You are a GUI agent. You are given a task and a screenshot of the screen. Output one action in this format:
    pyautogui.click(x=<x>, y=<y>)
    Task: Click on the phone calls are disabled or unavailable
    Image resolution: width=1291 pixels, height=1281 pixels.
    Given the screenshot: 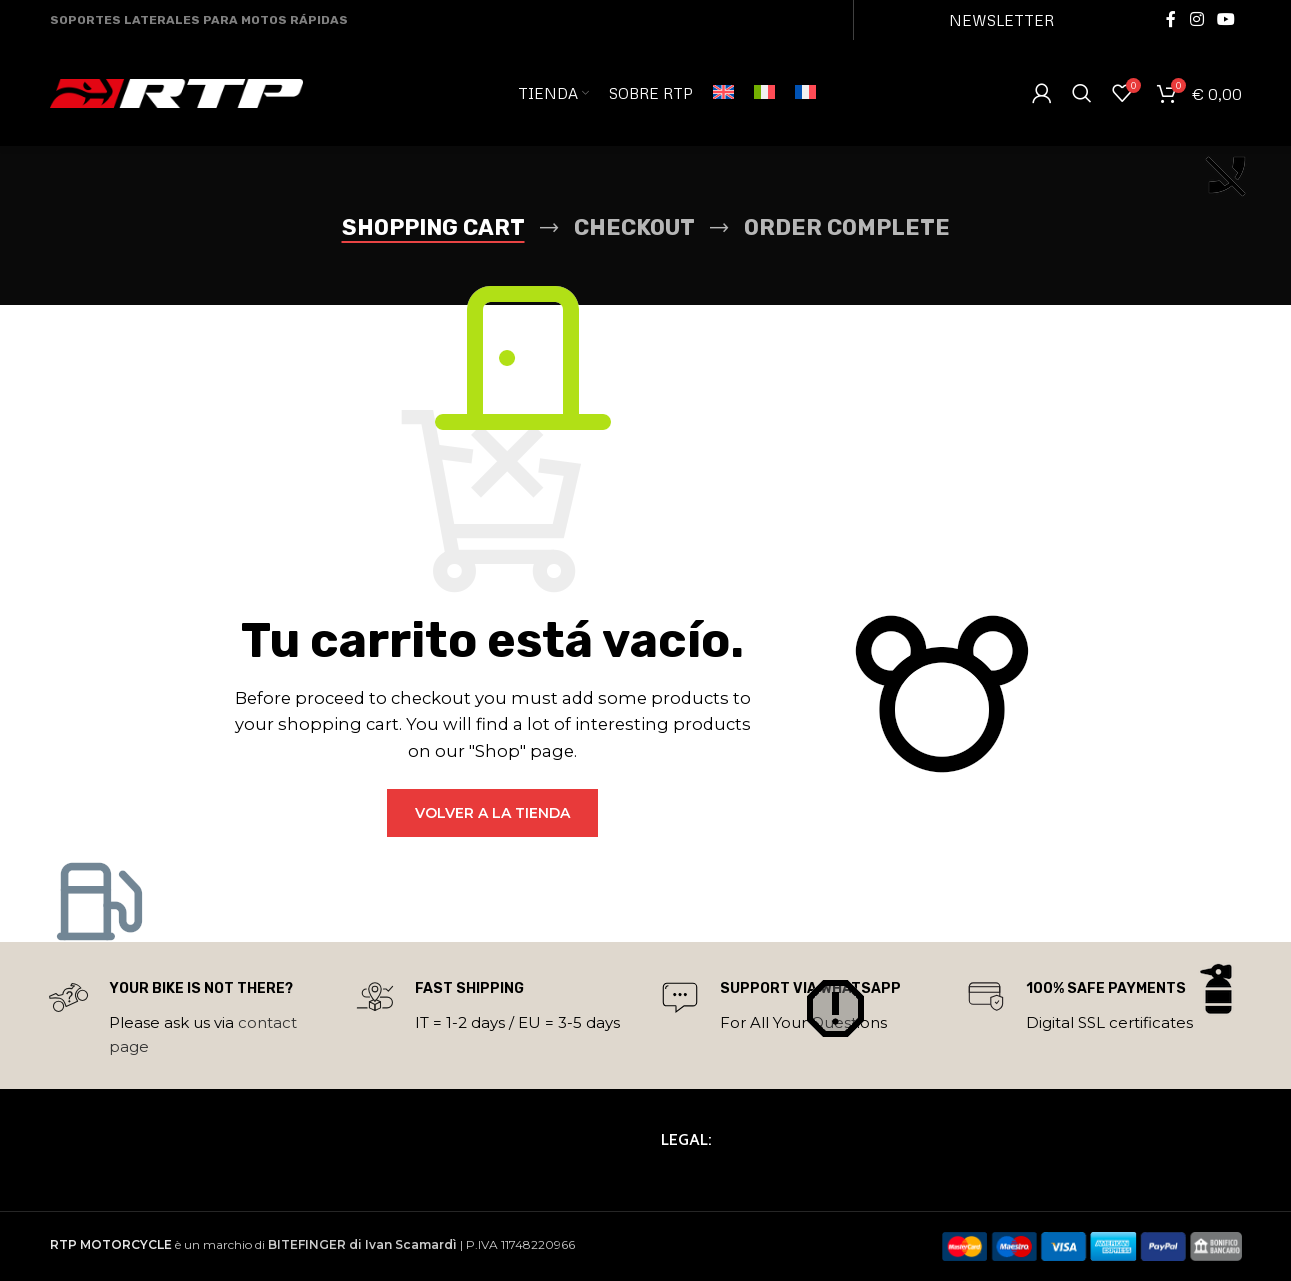 What is the action you would take?
    pyautogui.click(x=1227, y=175)
    